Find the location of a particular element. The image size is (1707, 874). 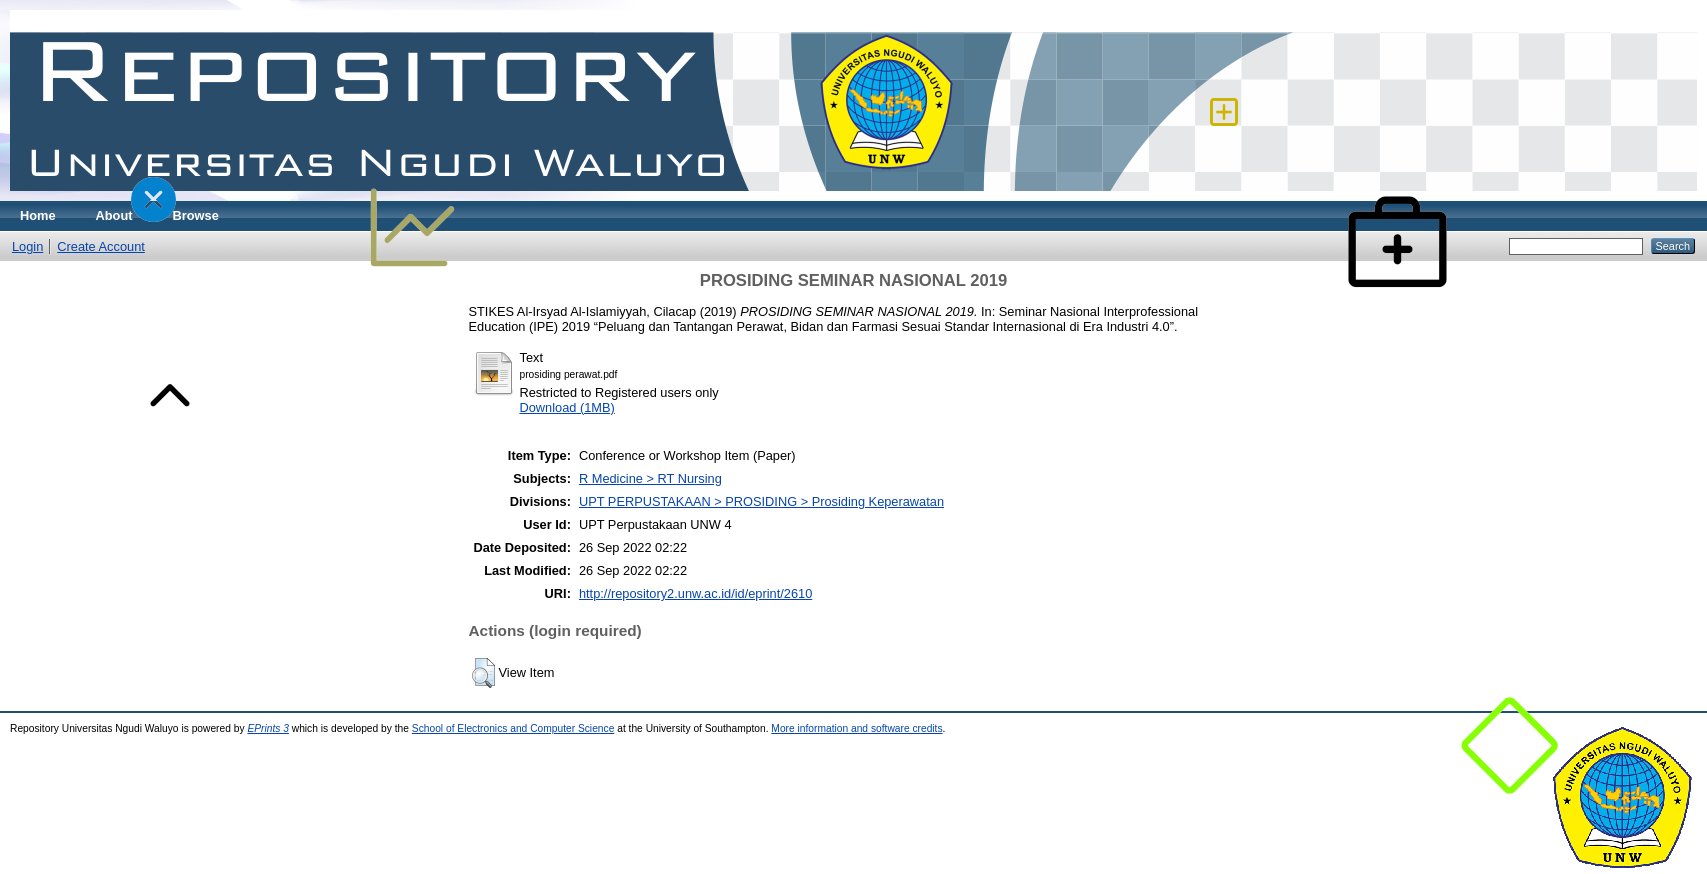

close or dismiss a modal or dialog is located at coordinates (153, 199).